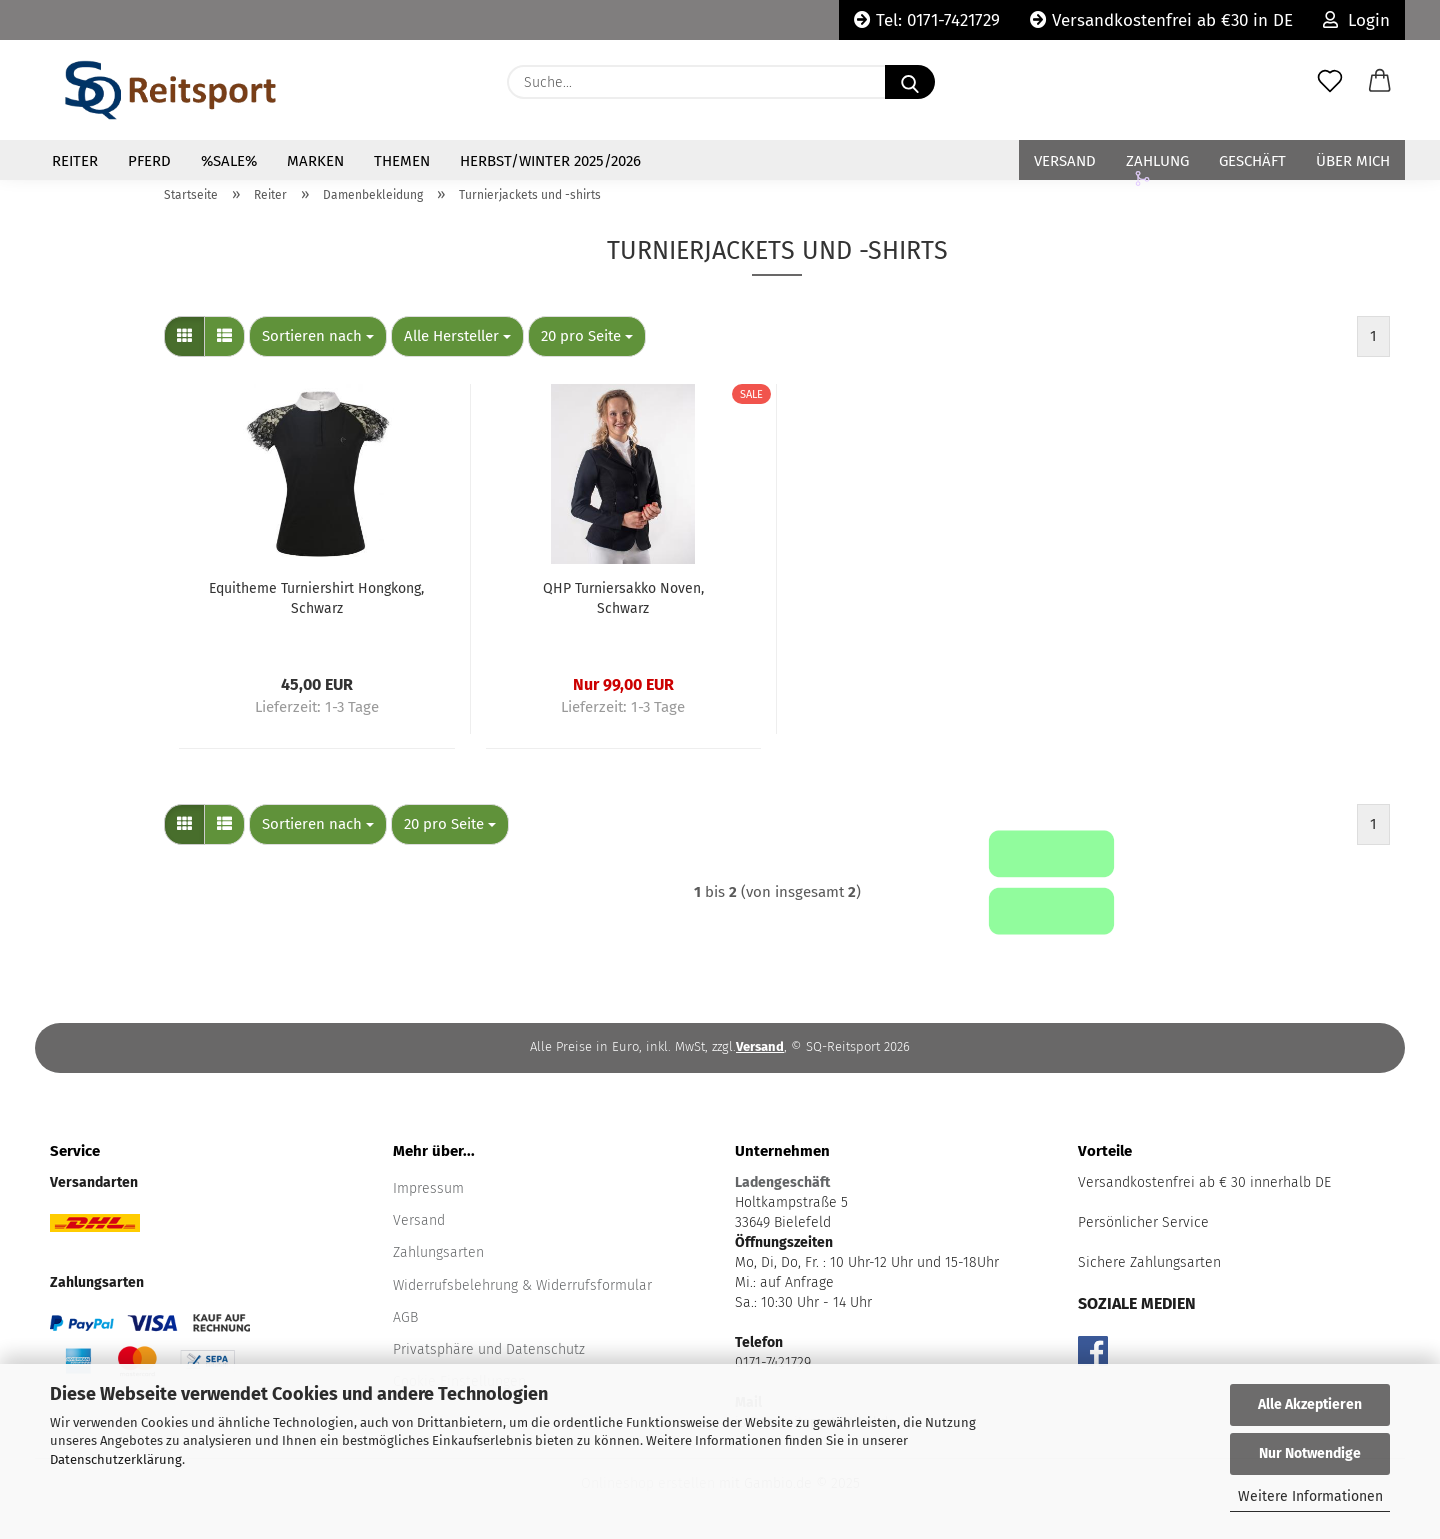 The height and width of the screenshot is (1539, 1440). Describe the element at coordinates (1142, 178) in the screenshot. I see `merge a branch into the main codebase` at that location.